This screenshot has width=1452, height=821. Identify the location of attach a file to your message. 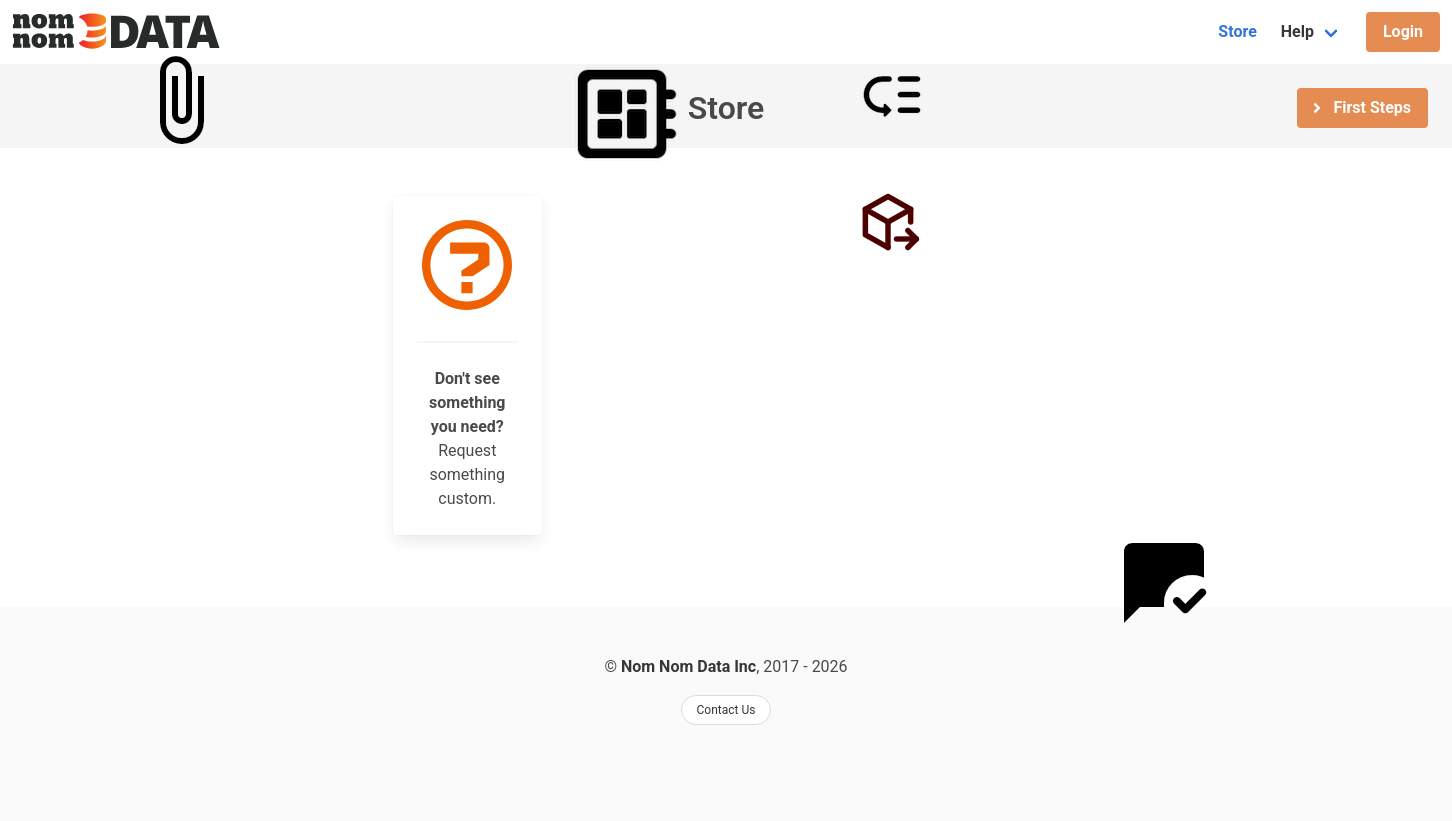
(180, 100).